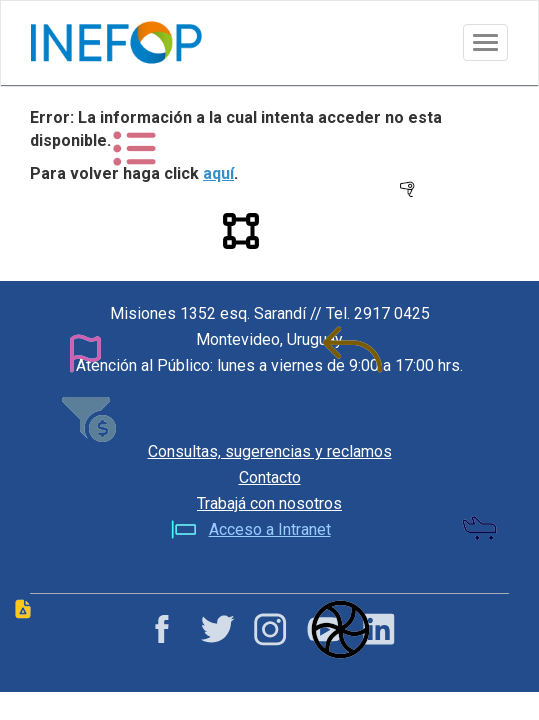 The image size is (539, 720). What do you see at coordinates (407, 188) in the screenshot?
I see `hair styling or salon services` at bounding box center [407, 188].